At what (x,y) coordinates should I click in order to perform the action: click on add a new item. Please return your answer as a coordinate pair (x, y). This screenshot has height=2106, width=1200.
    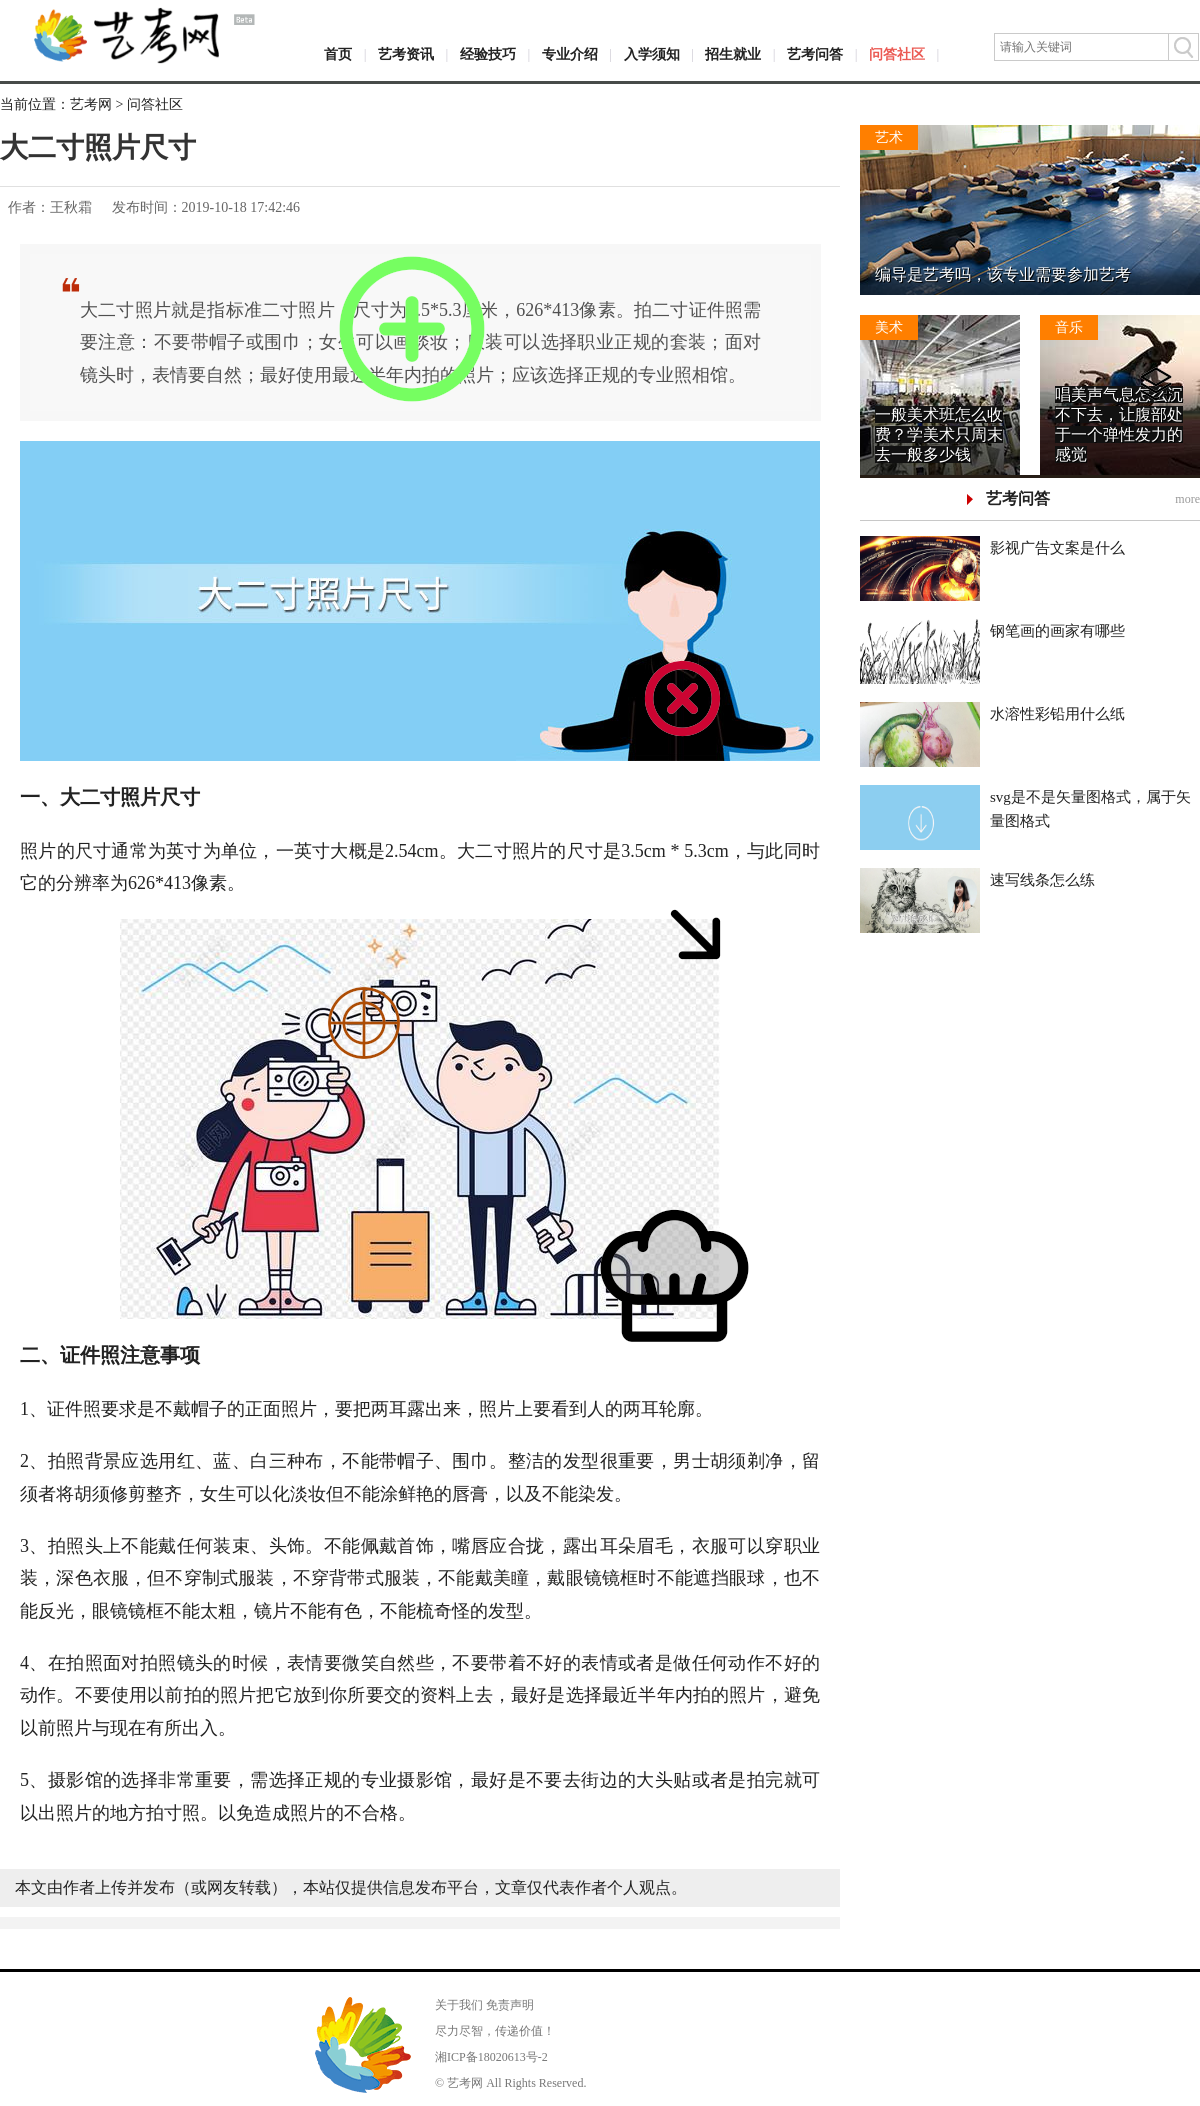
    Looking at the image, I should click on (412, 329).